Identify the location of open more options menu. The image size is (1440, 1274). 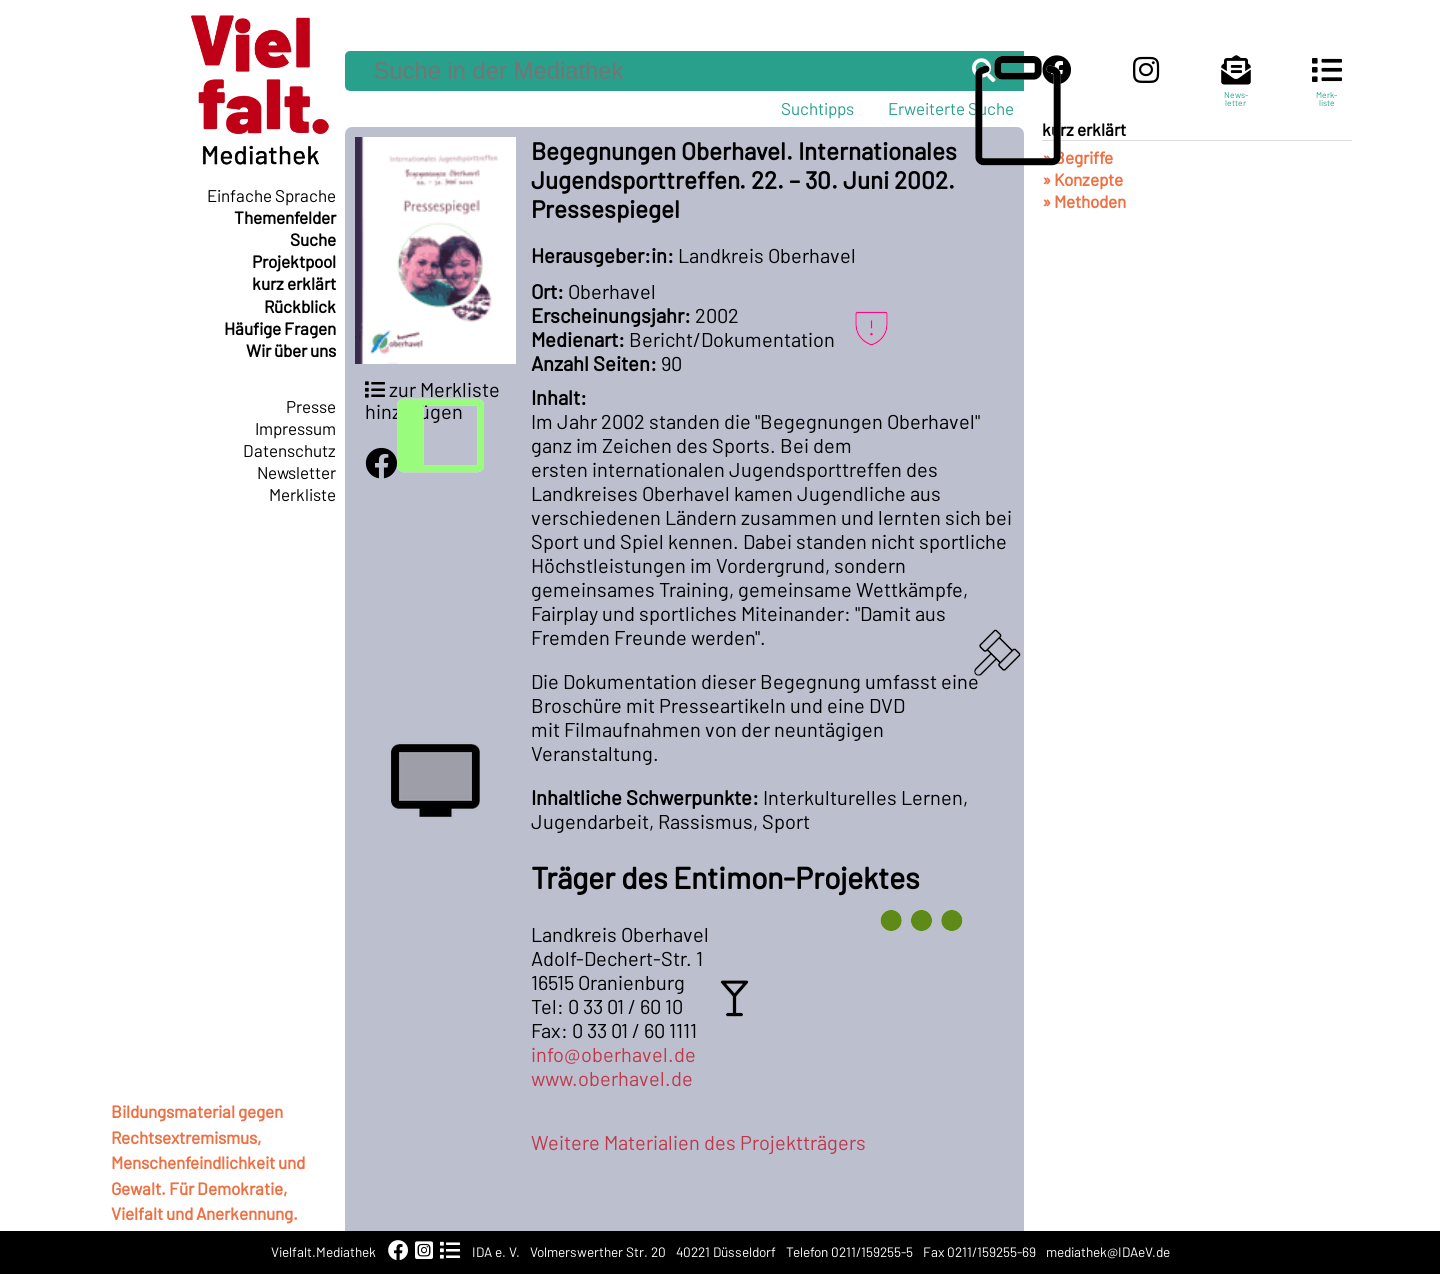
(921, 920).